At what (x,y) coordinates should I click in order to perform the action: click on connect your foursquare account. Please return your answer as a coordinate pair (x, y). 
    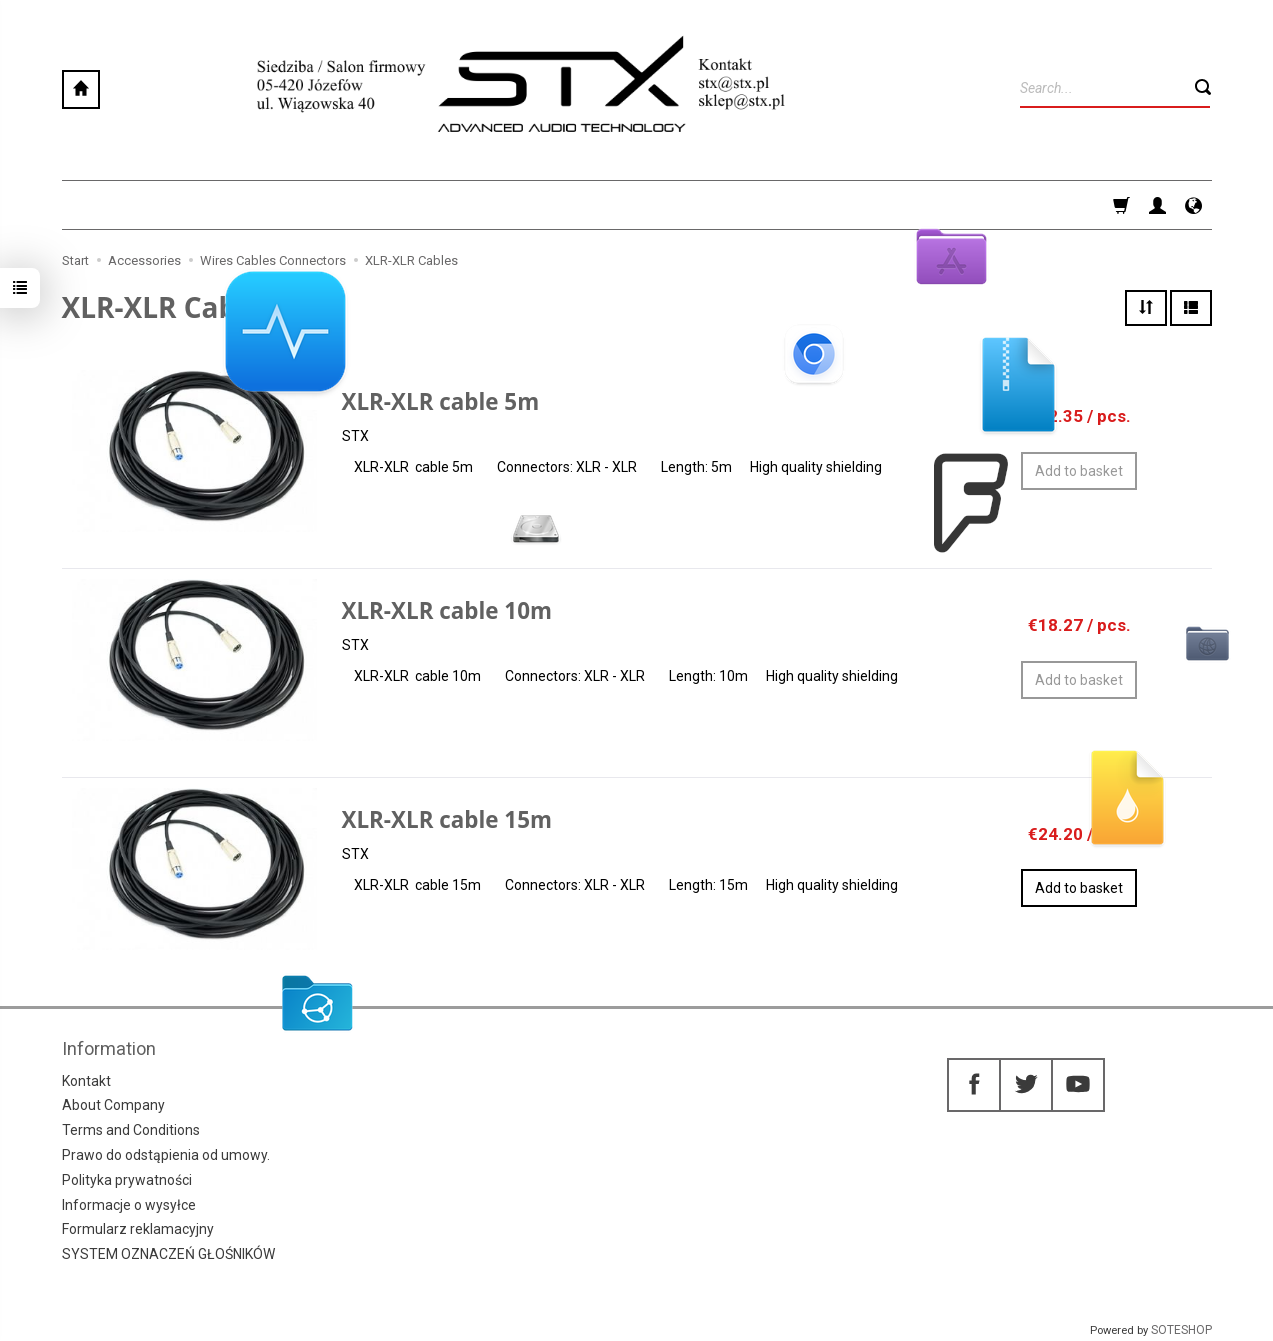
    Looking at the image, I should click on (967, 503).